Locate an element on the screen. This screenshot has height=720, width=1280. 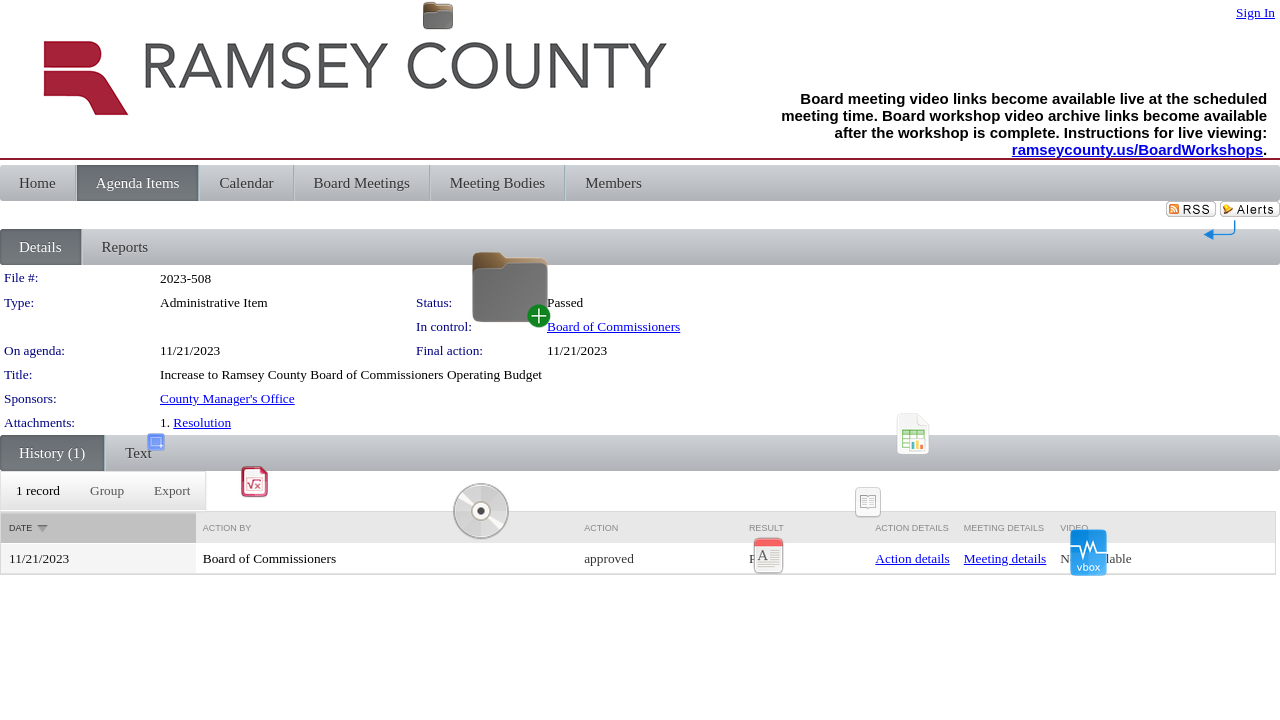
indicates an open or expanded folder is located at coordinates (438, 15).